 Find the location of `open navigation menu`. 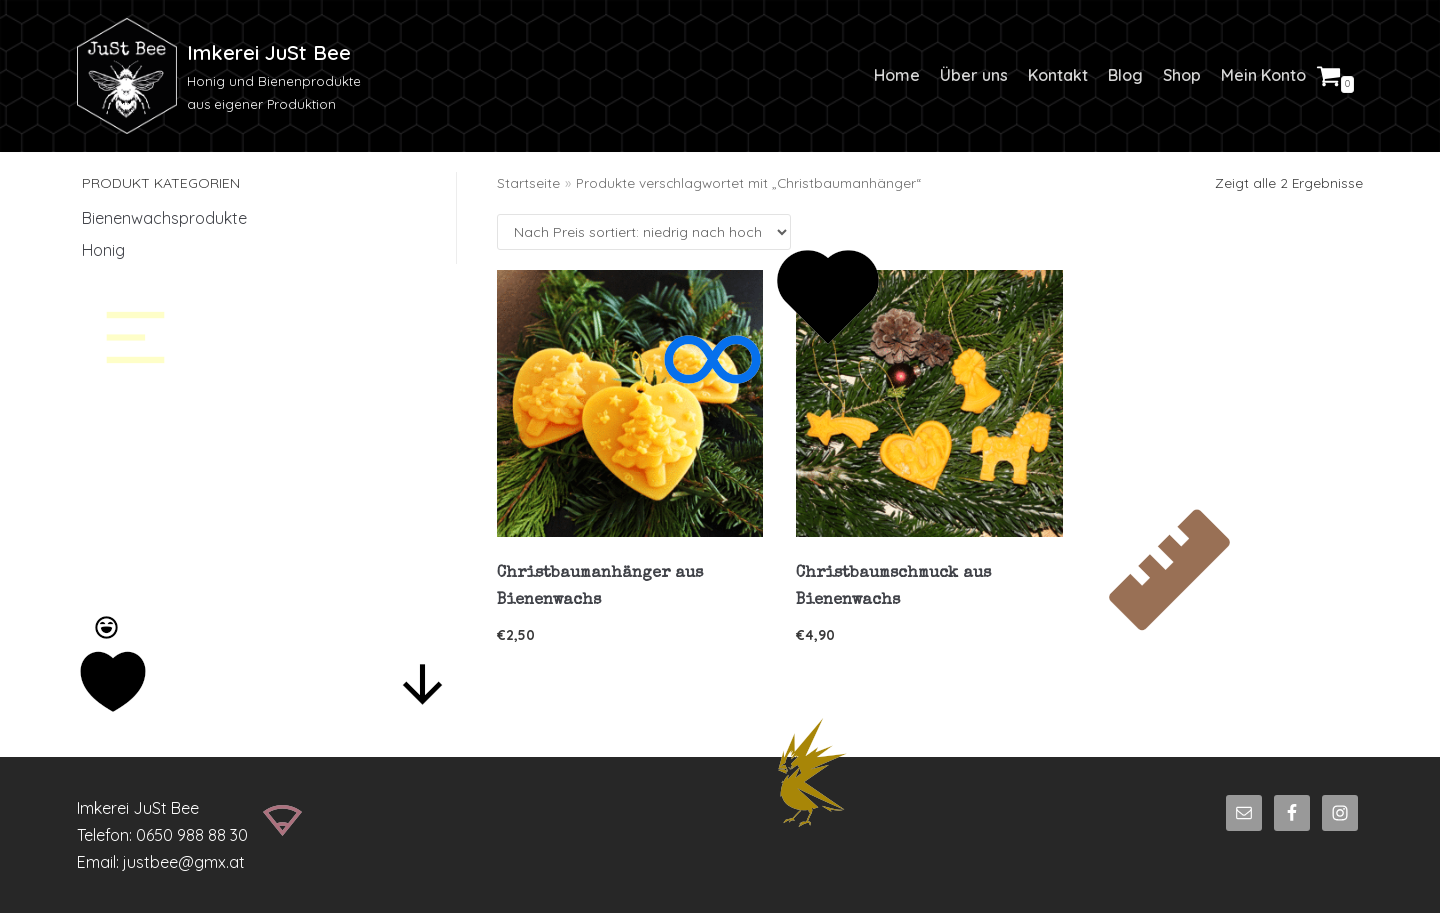

open navigation menu is located at coordinates (135, 337).